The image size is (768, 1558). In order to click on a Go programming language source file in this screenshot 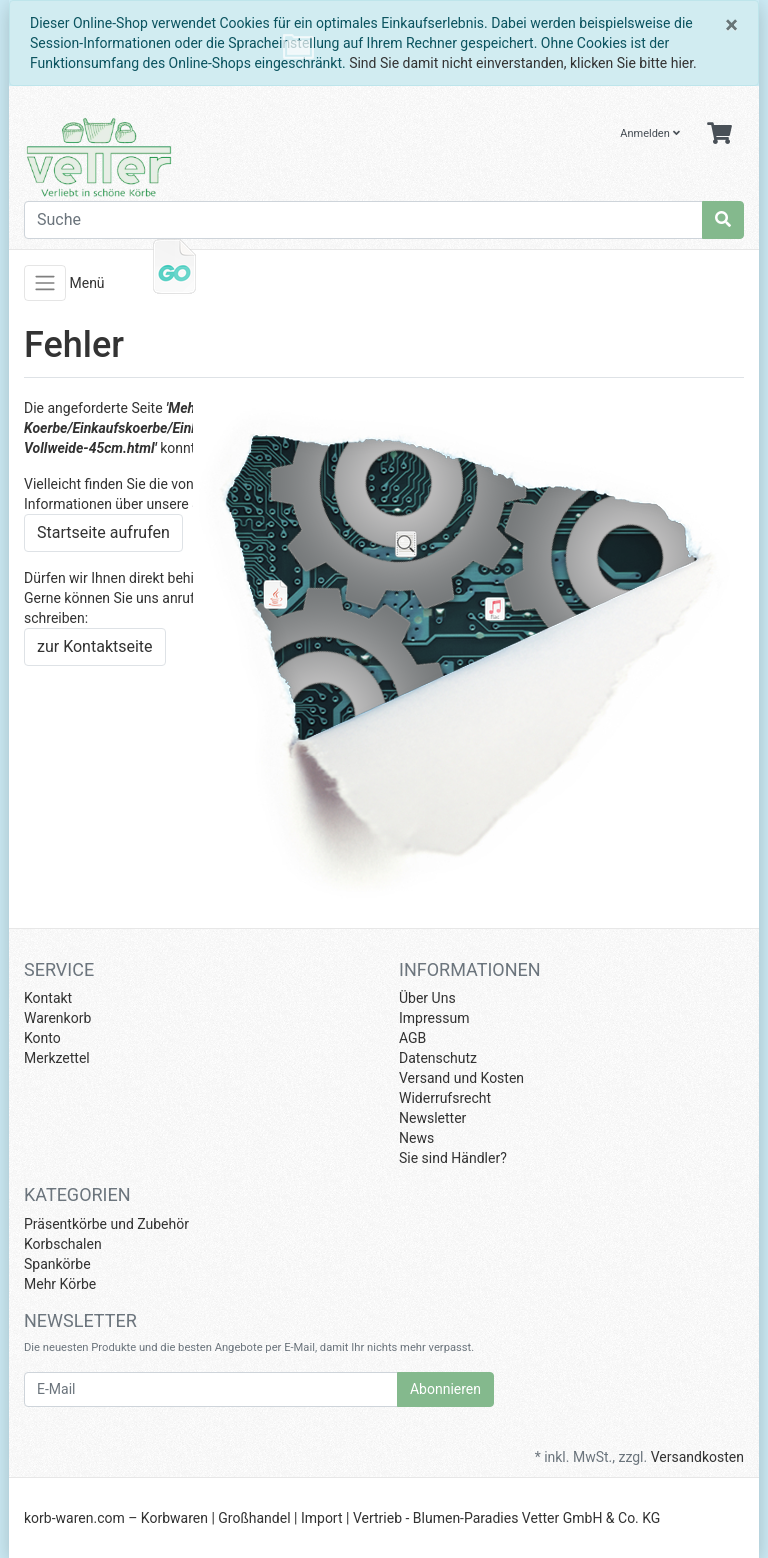, I will do `click(174, 266)`.